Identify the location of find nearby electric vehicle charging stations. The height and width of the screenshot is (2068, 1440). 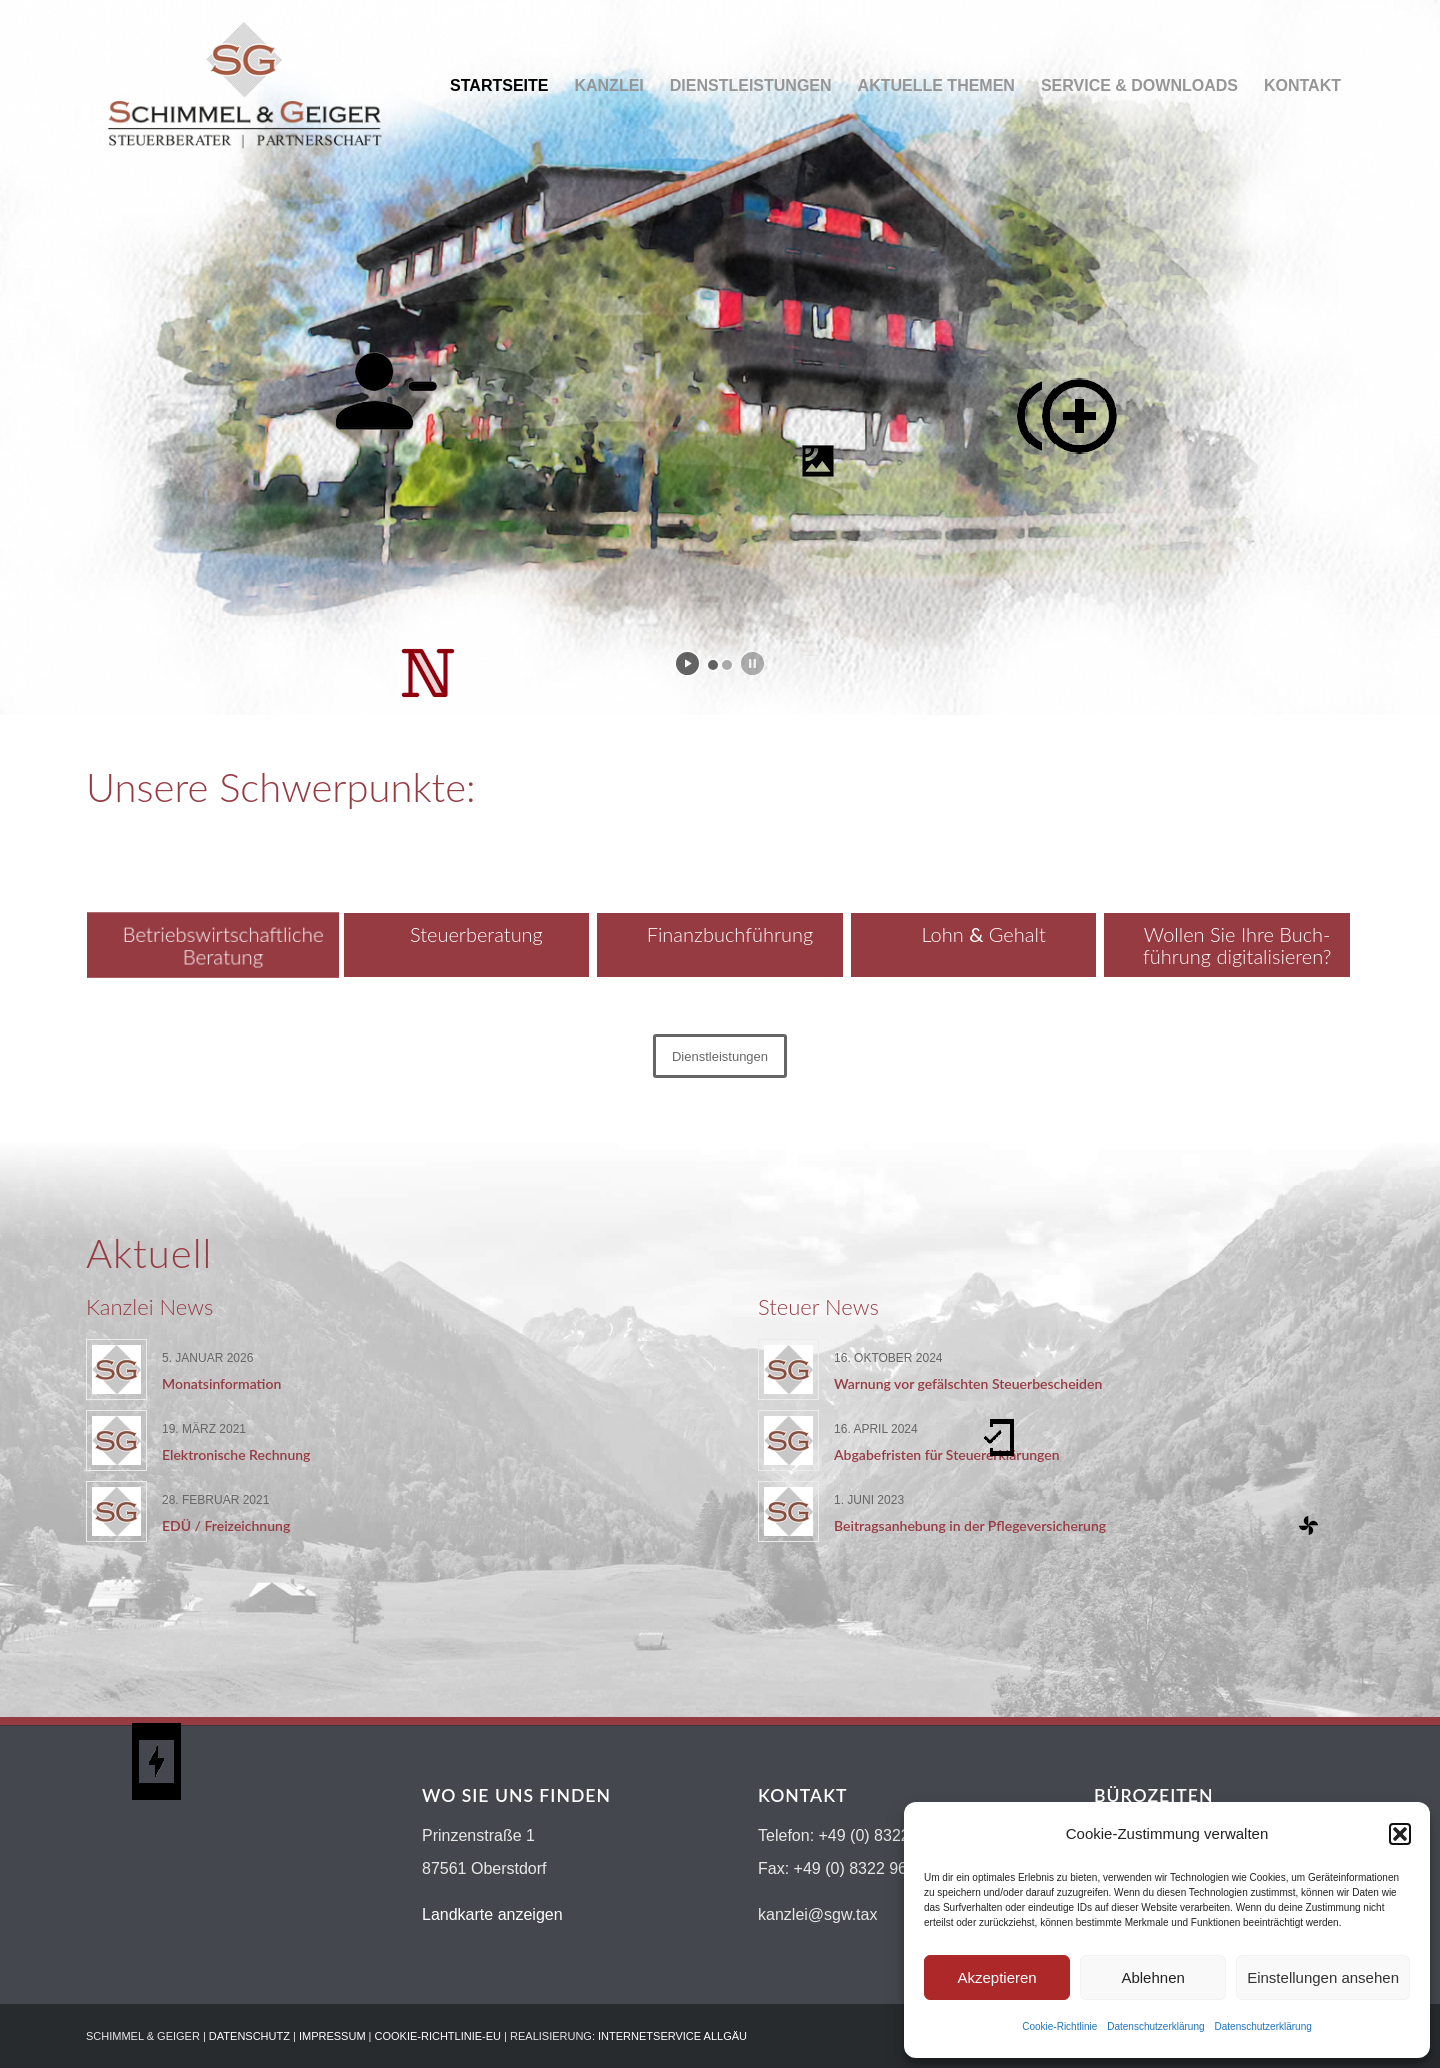
(156, 1761).